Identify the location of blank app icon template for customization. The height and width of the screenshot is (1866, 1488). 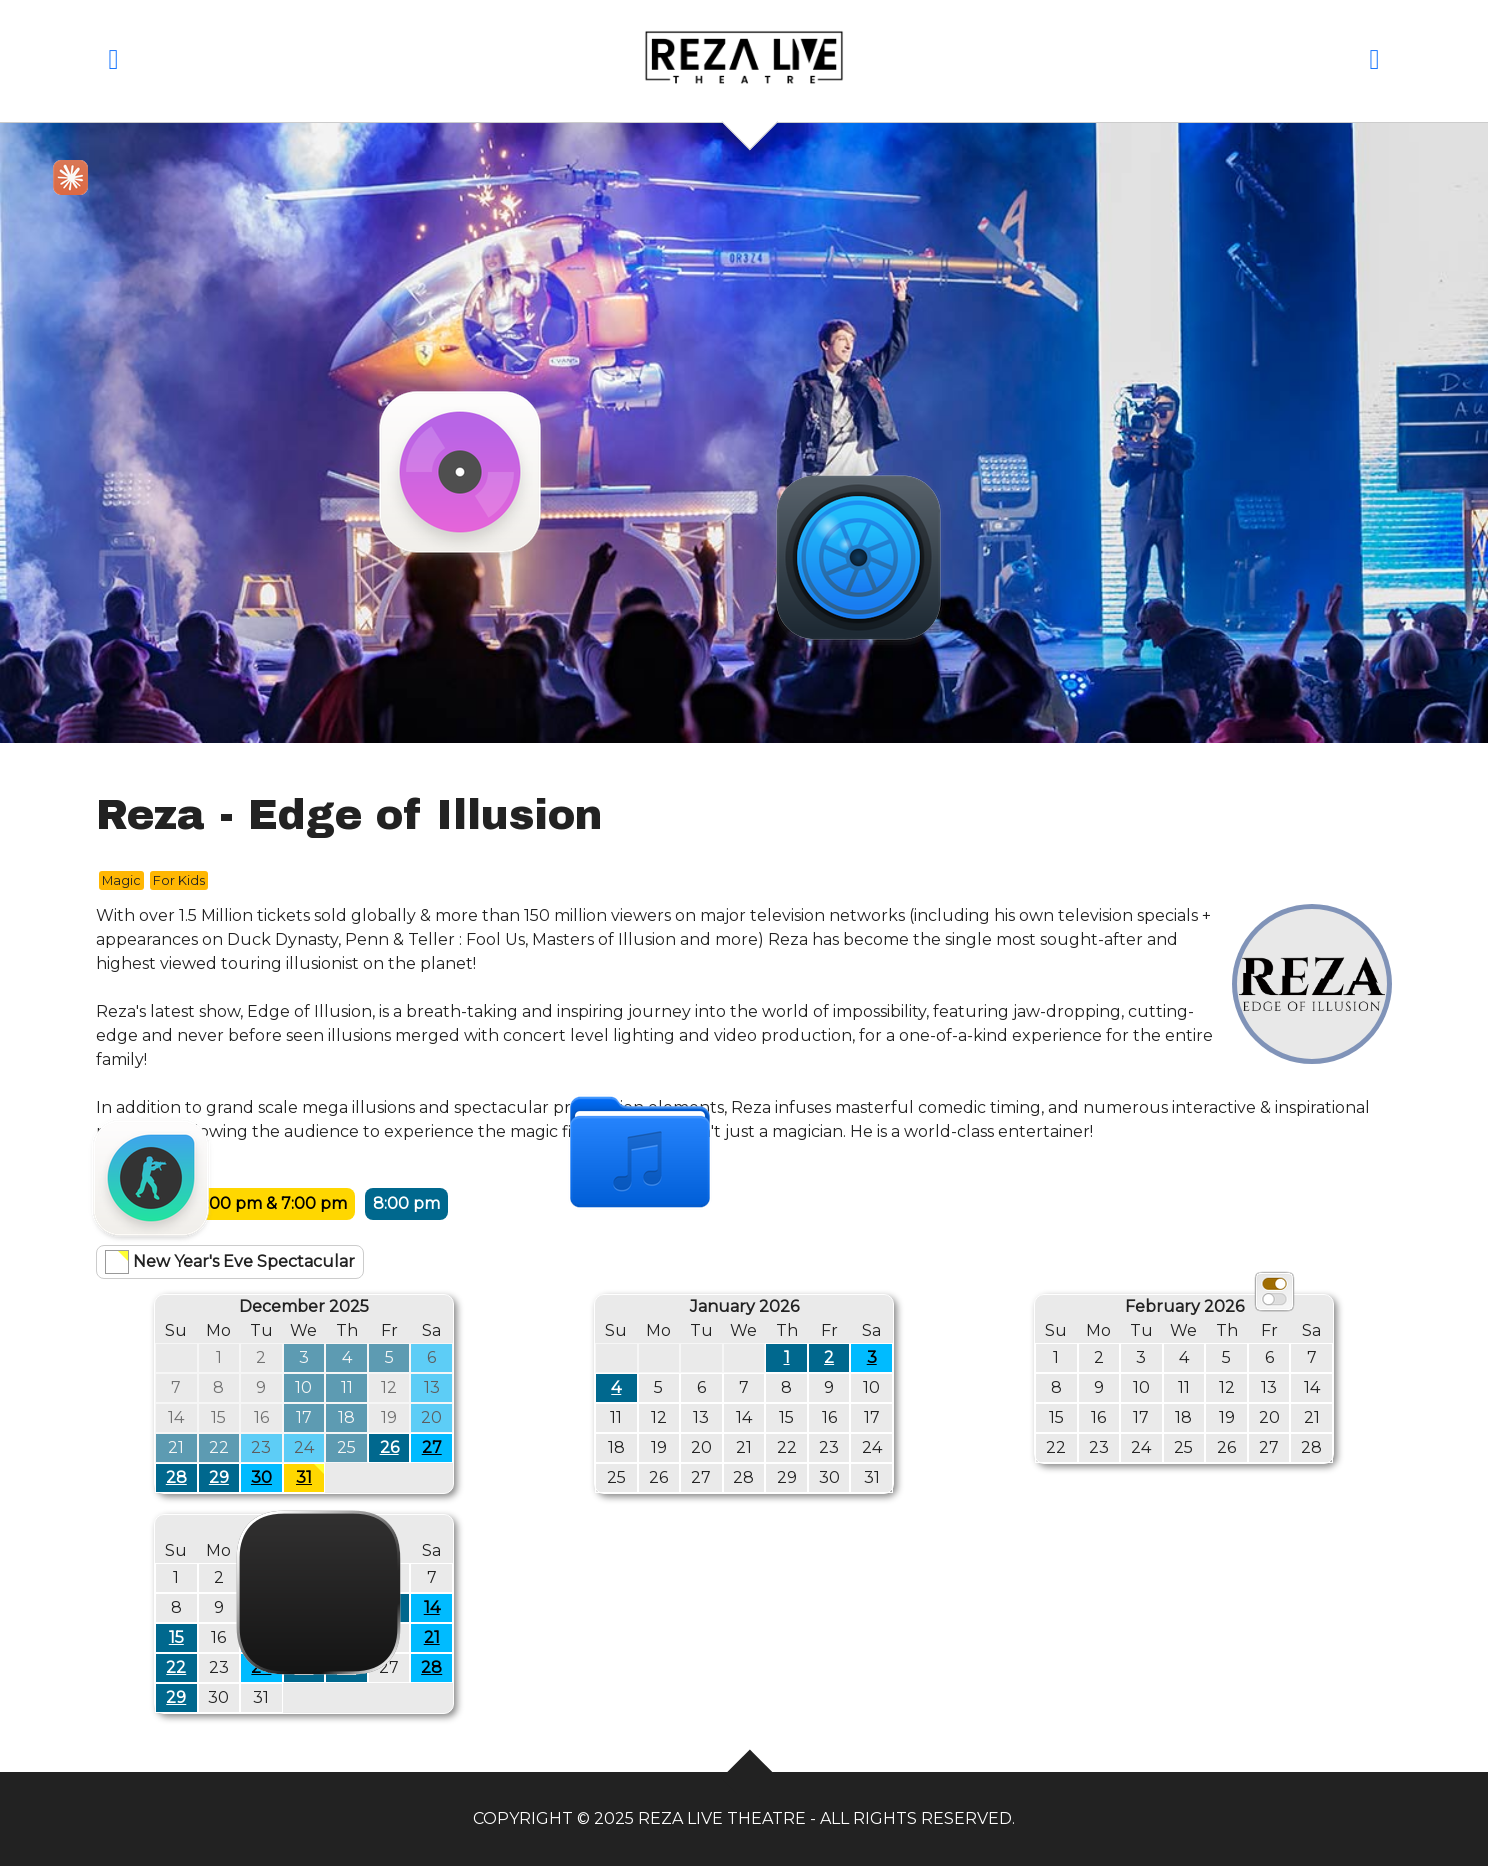
(318, 1592).